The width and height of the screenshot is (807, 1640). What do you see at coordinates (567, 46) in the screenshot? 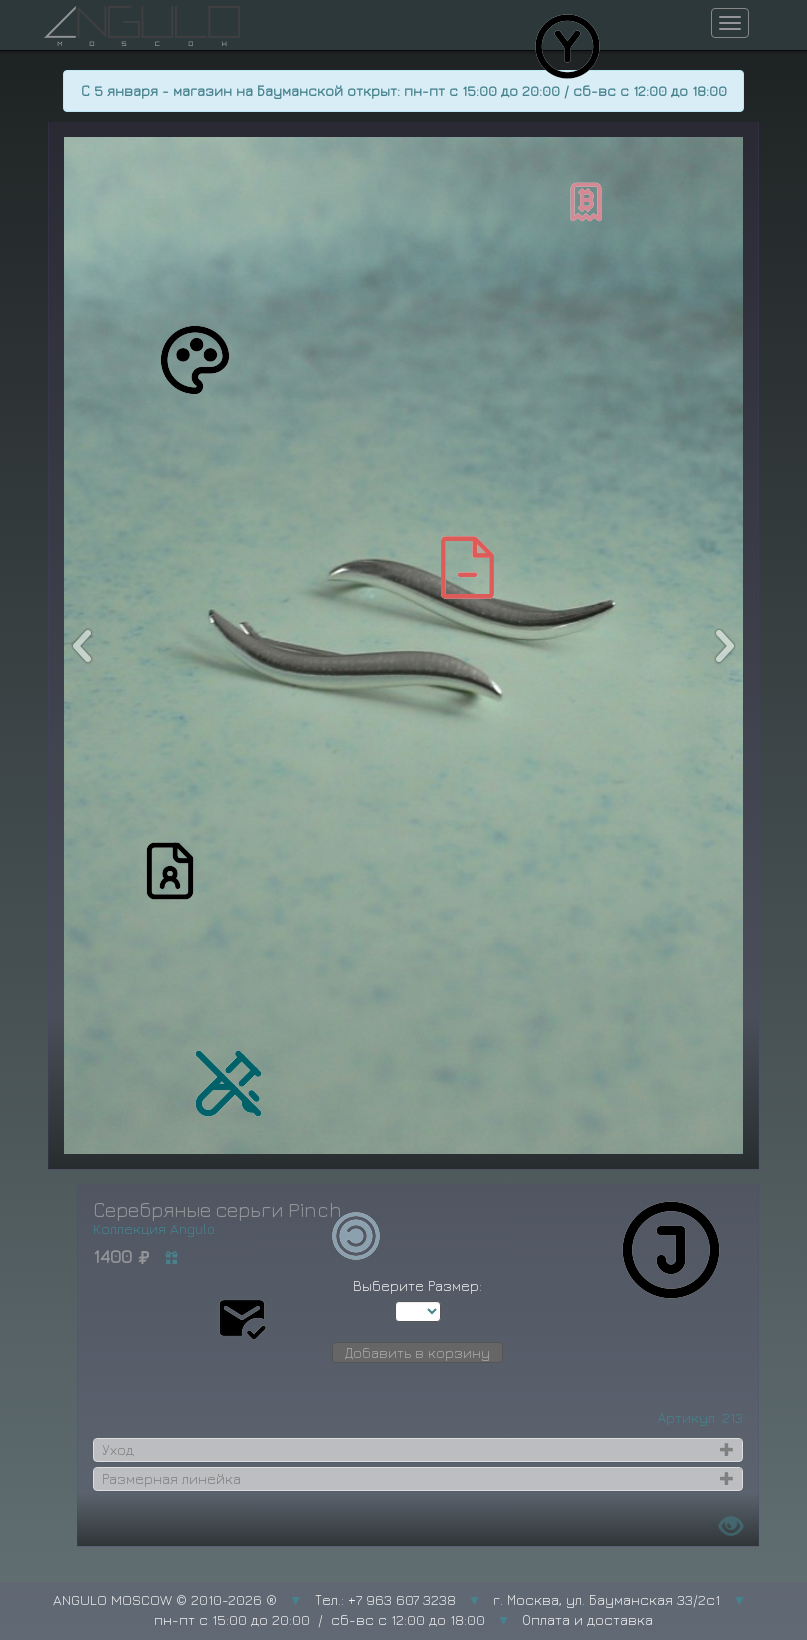
I see `xbox controller Y button indicator` at bounding box center [567, 46].